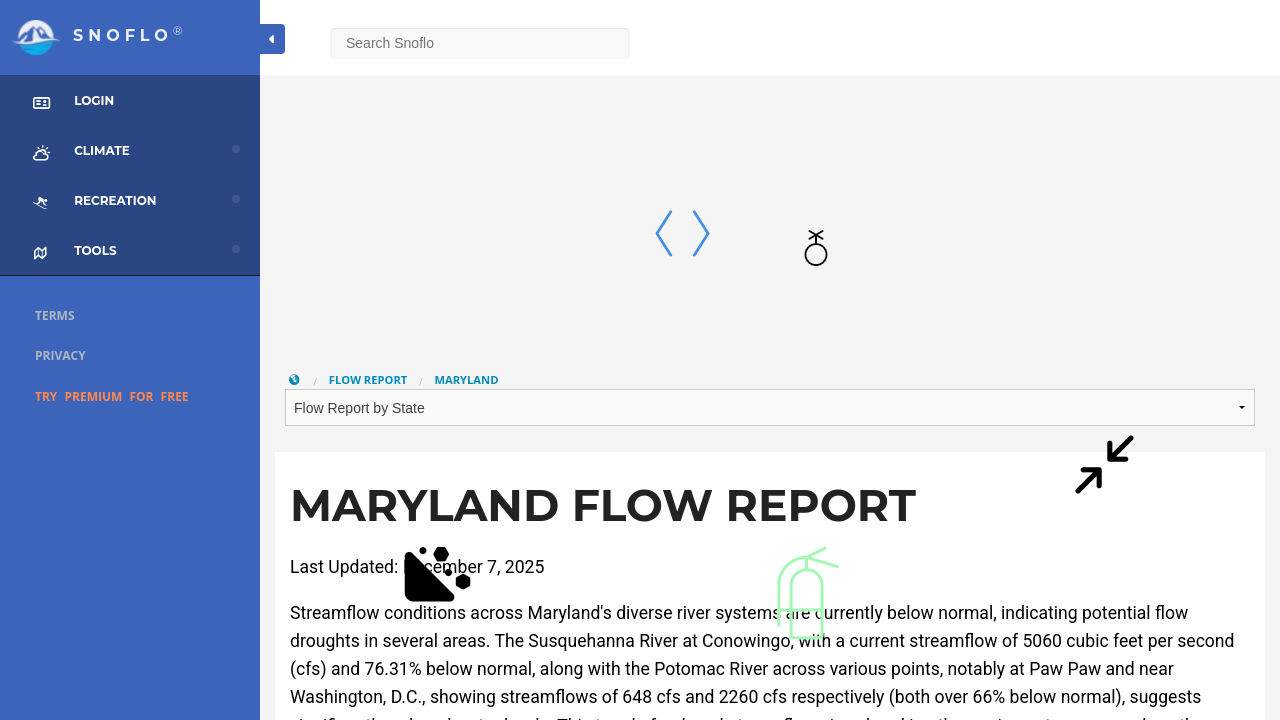 This screenshot has height=720, width=1280. What do you see at coordinates (816, 248) in the screenshot?
I see `indicates nonbinary gender identity option` at bounding box center [816, 248].